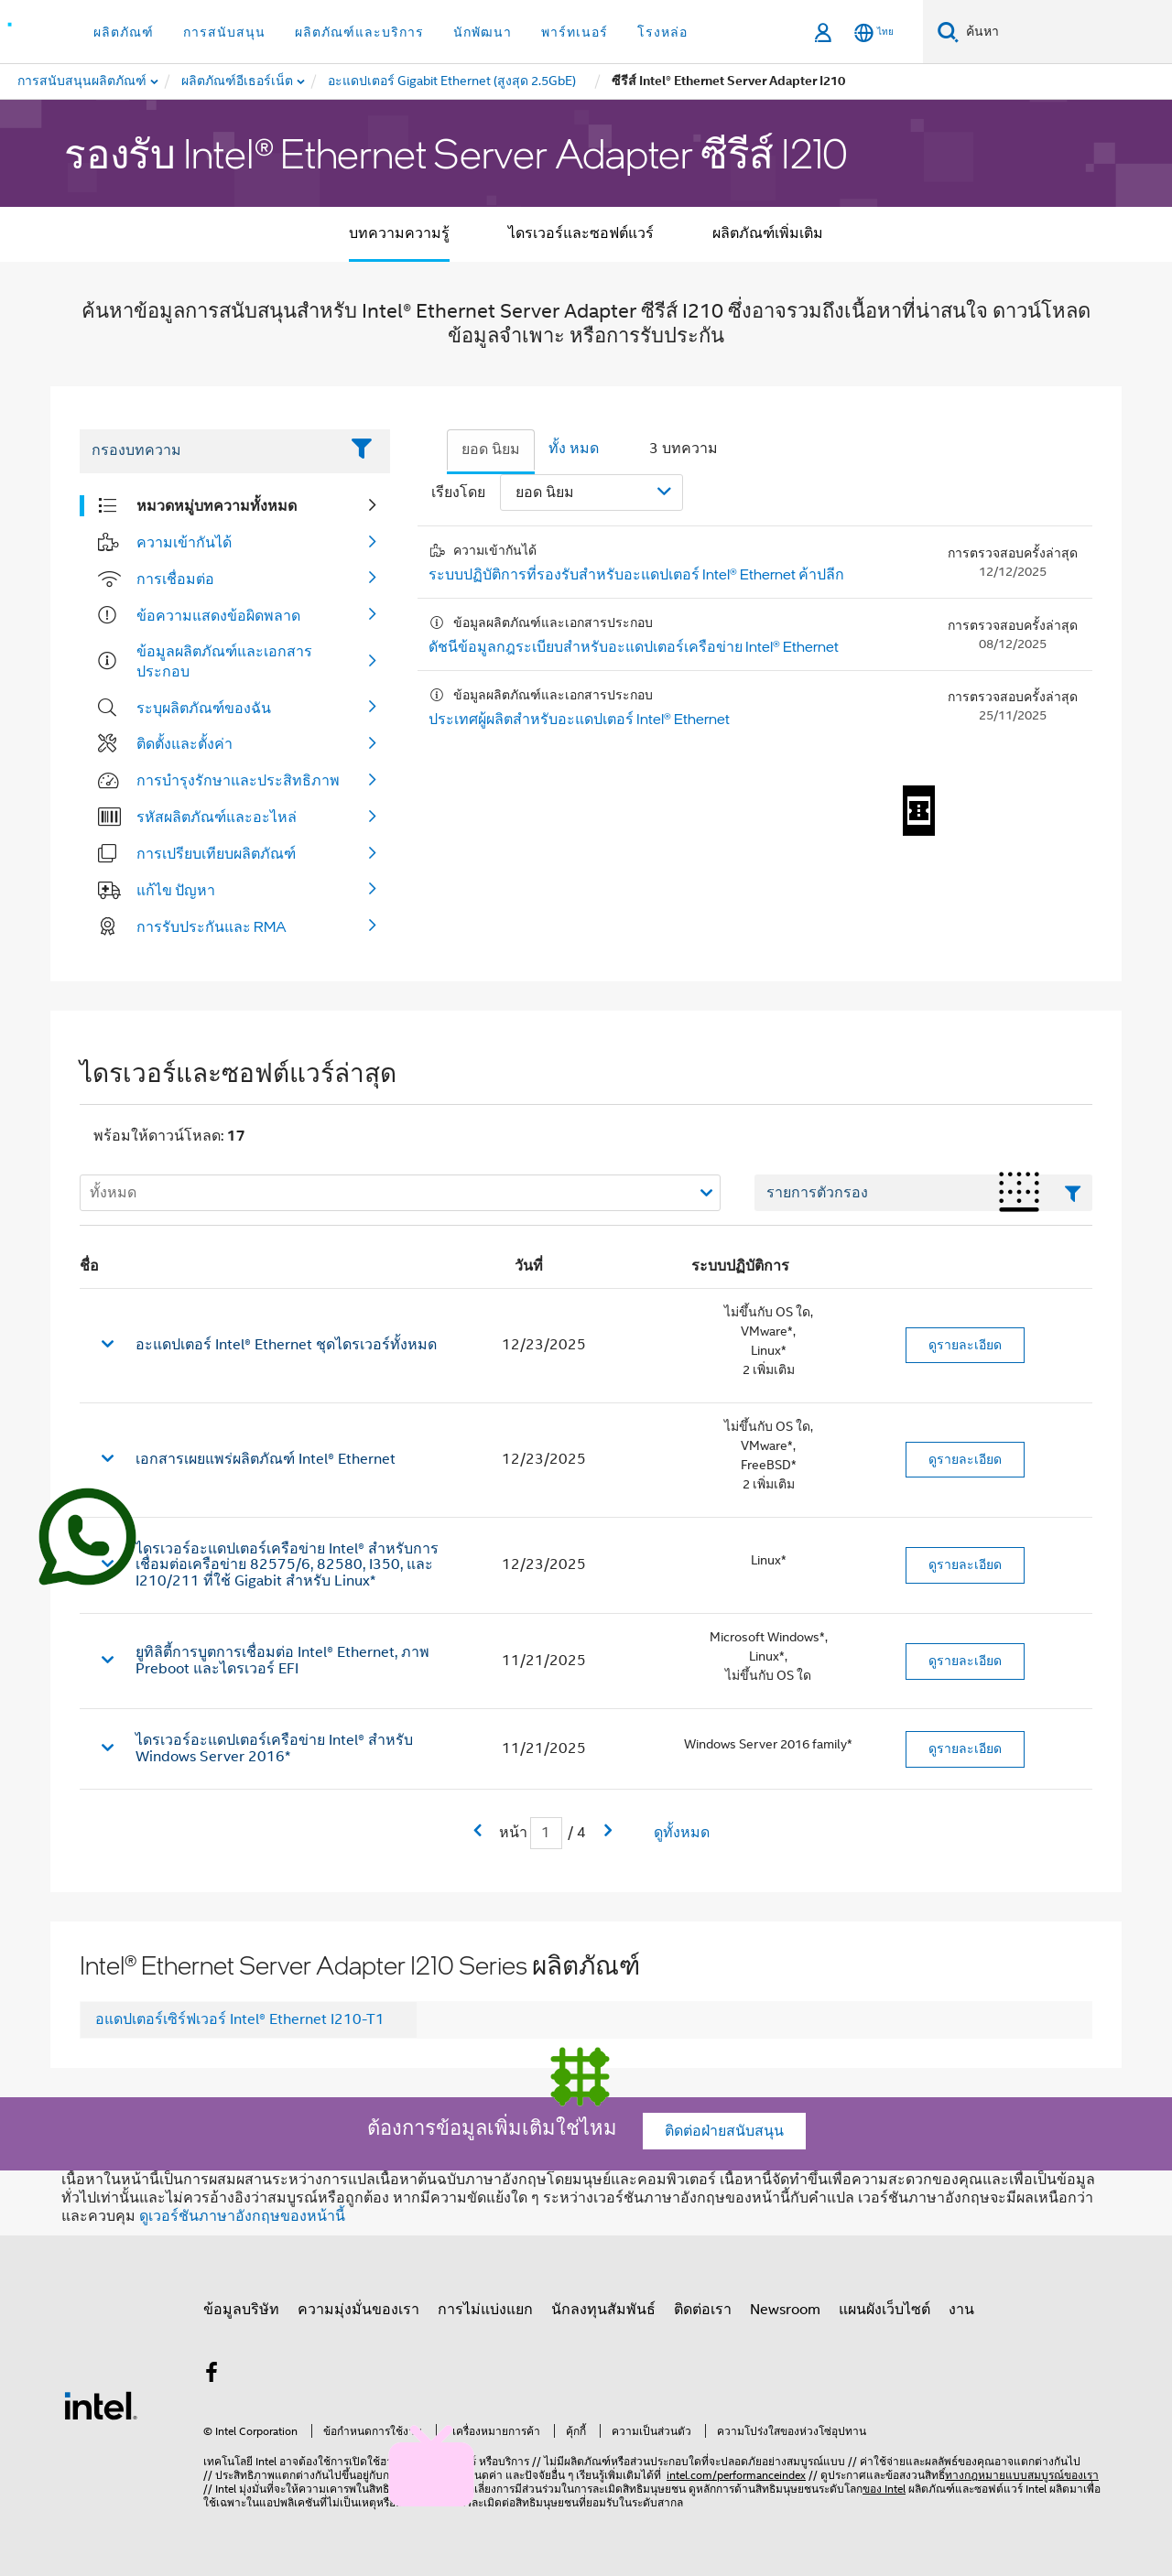  I want to click on view data grid or chart visualization, so click(580, 2076).